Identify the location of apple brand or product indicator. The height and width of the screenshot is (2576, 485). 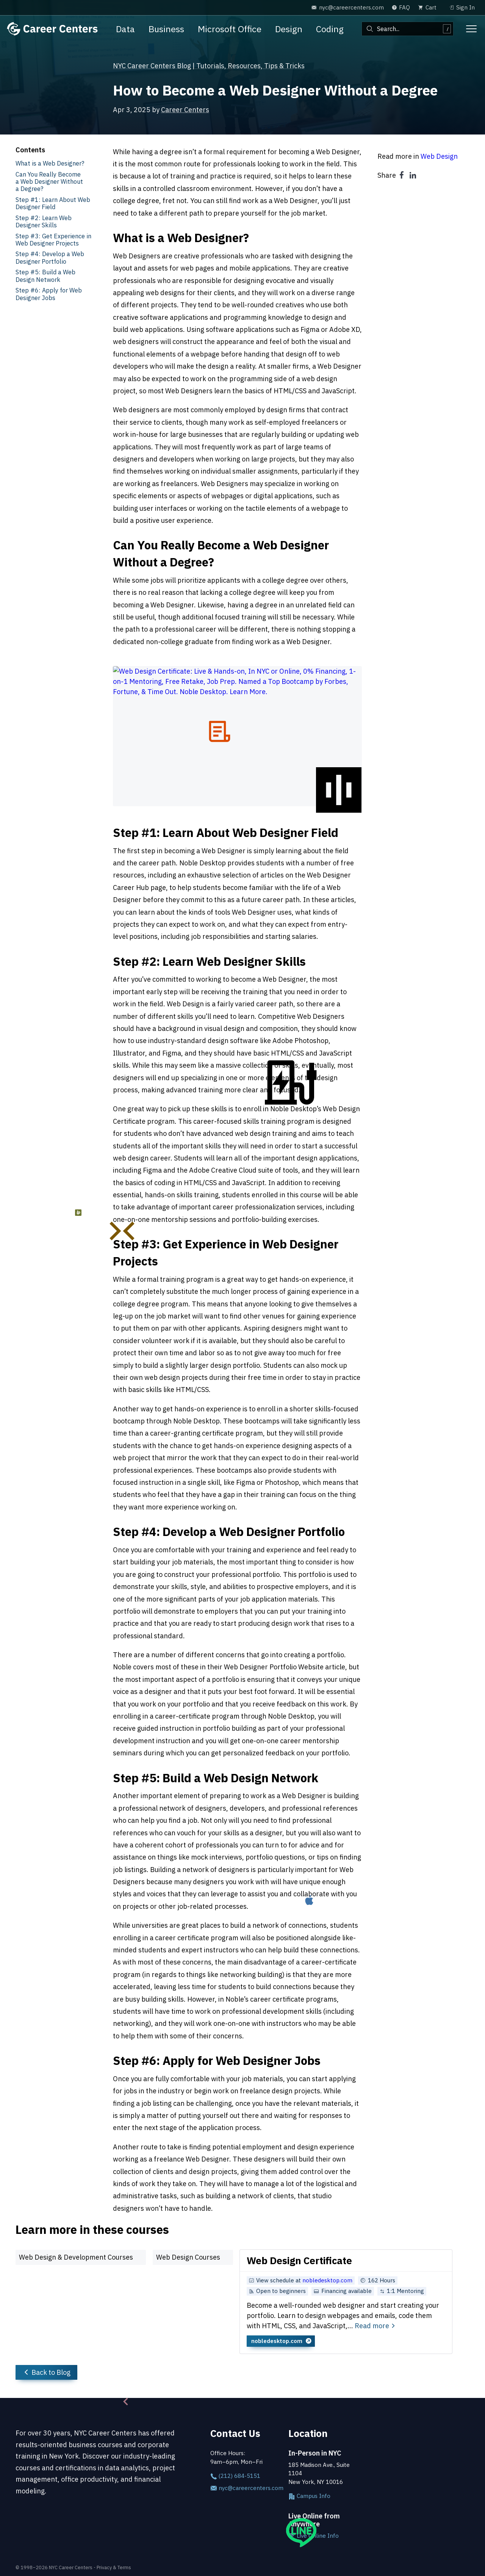
(309, 1900).